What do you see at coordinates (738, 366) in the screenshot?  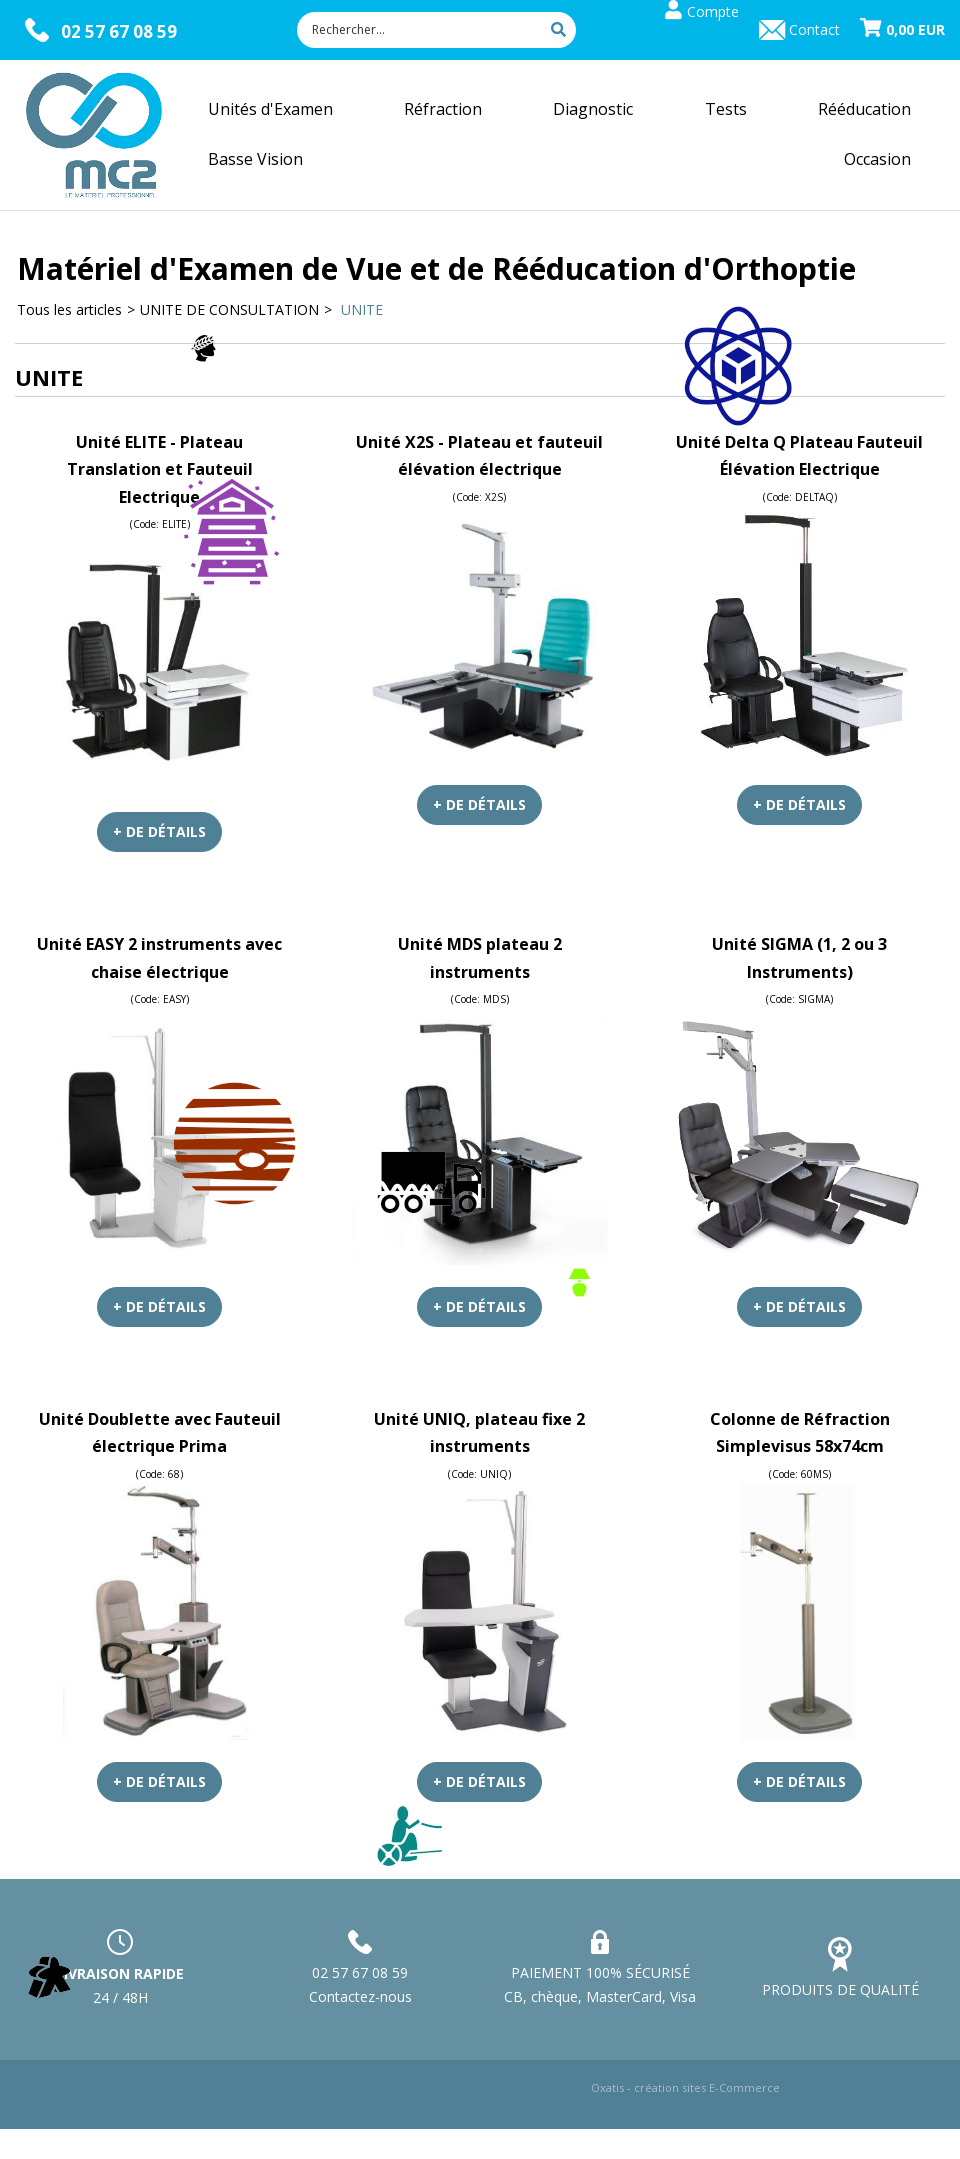 I see `access materials science or chemistry resources` at bounding box center [738, 366].